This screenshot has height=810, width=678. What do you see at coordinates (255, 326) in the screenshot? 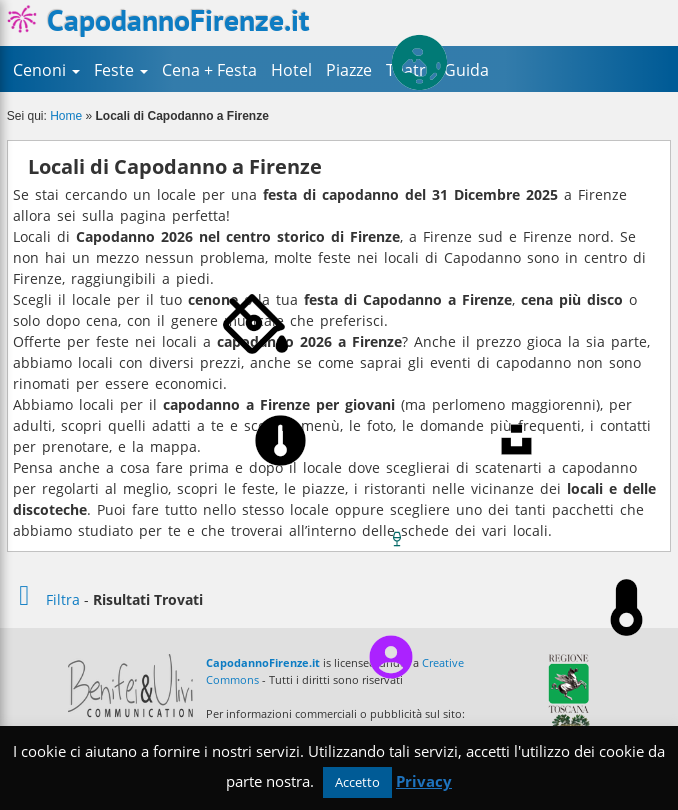
I see `fill area with selected color` at bounding box center [255, 326].